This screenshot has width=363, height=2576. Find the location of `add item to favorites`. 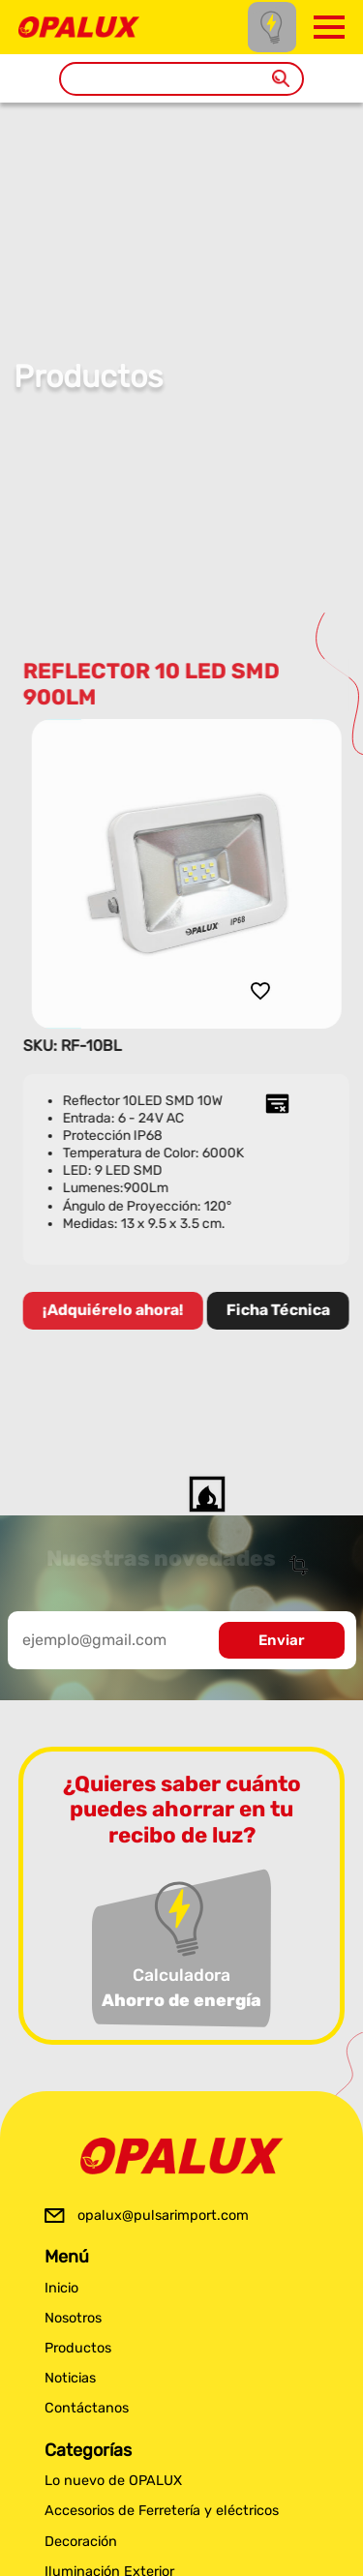

add item to favorites is located at coordinates (260, 991).